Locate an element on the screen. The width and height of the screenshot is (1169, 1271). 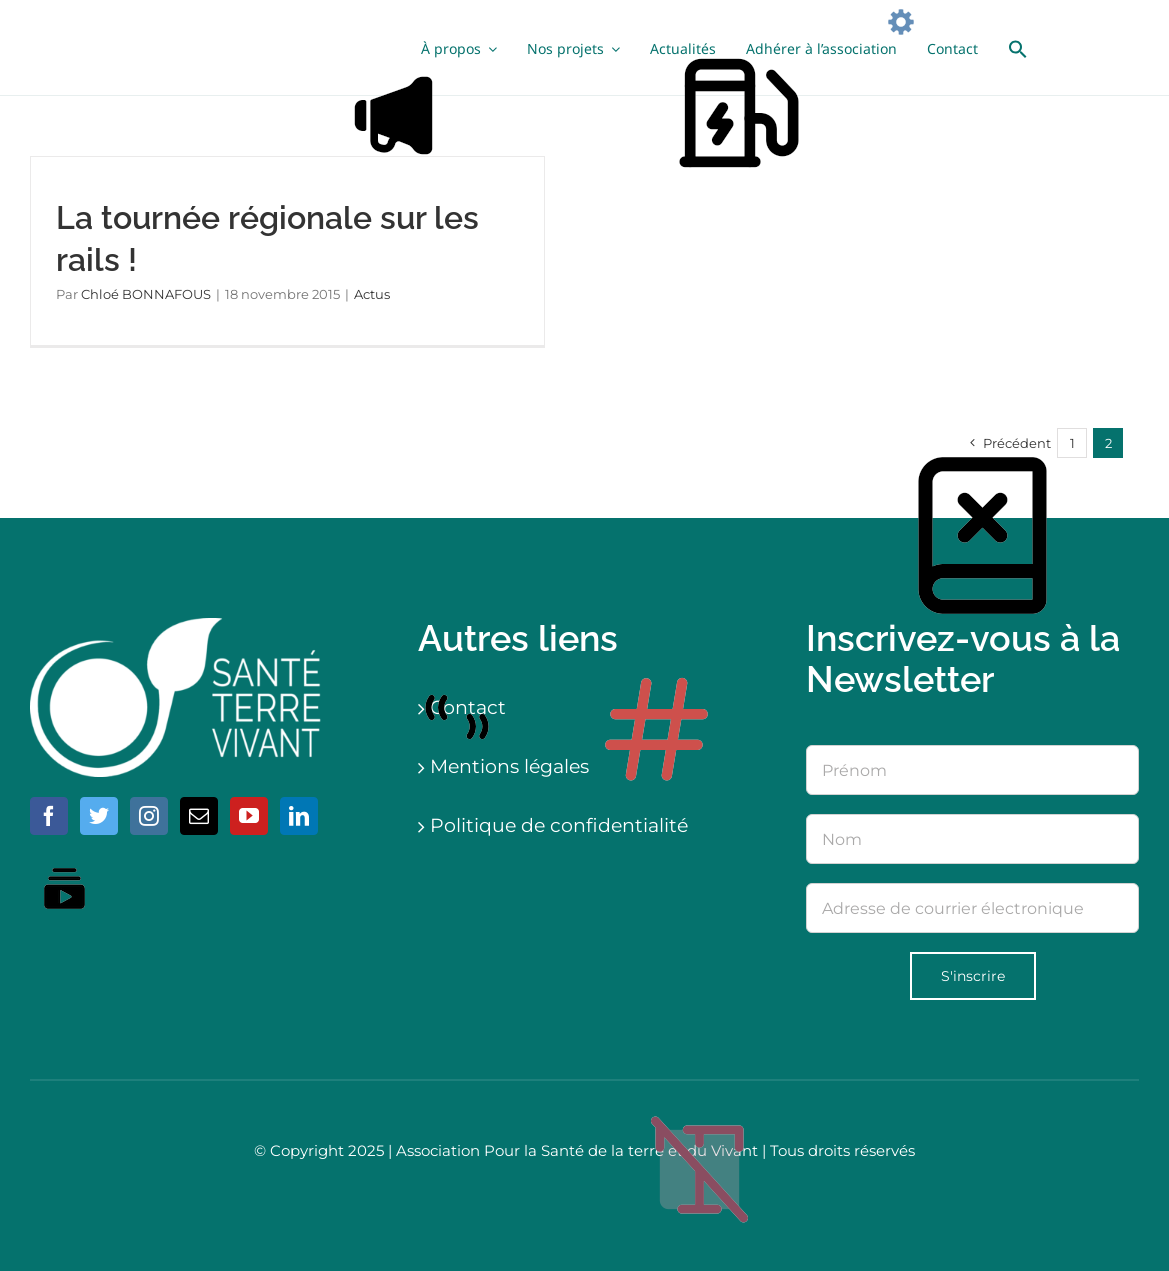
remove a book from your library is located at coordinates (982, 535).